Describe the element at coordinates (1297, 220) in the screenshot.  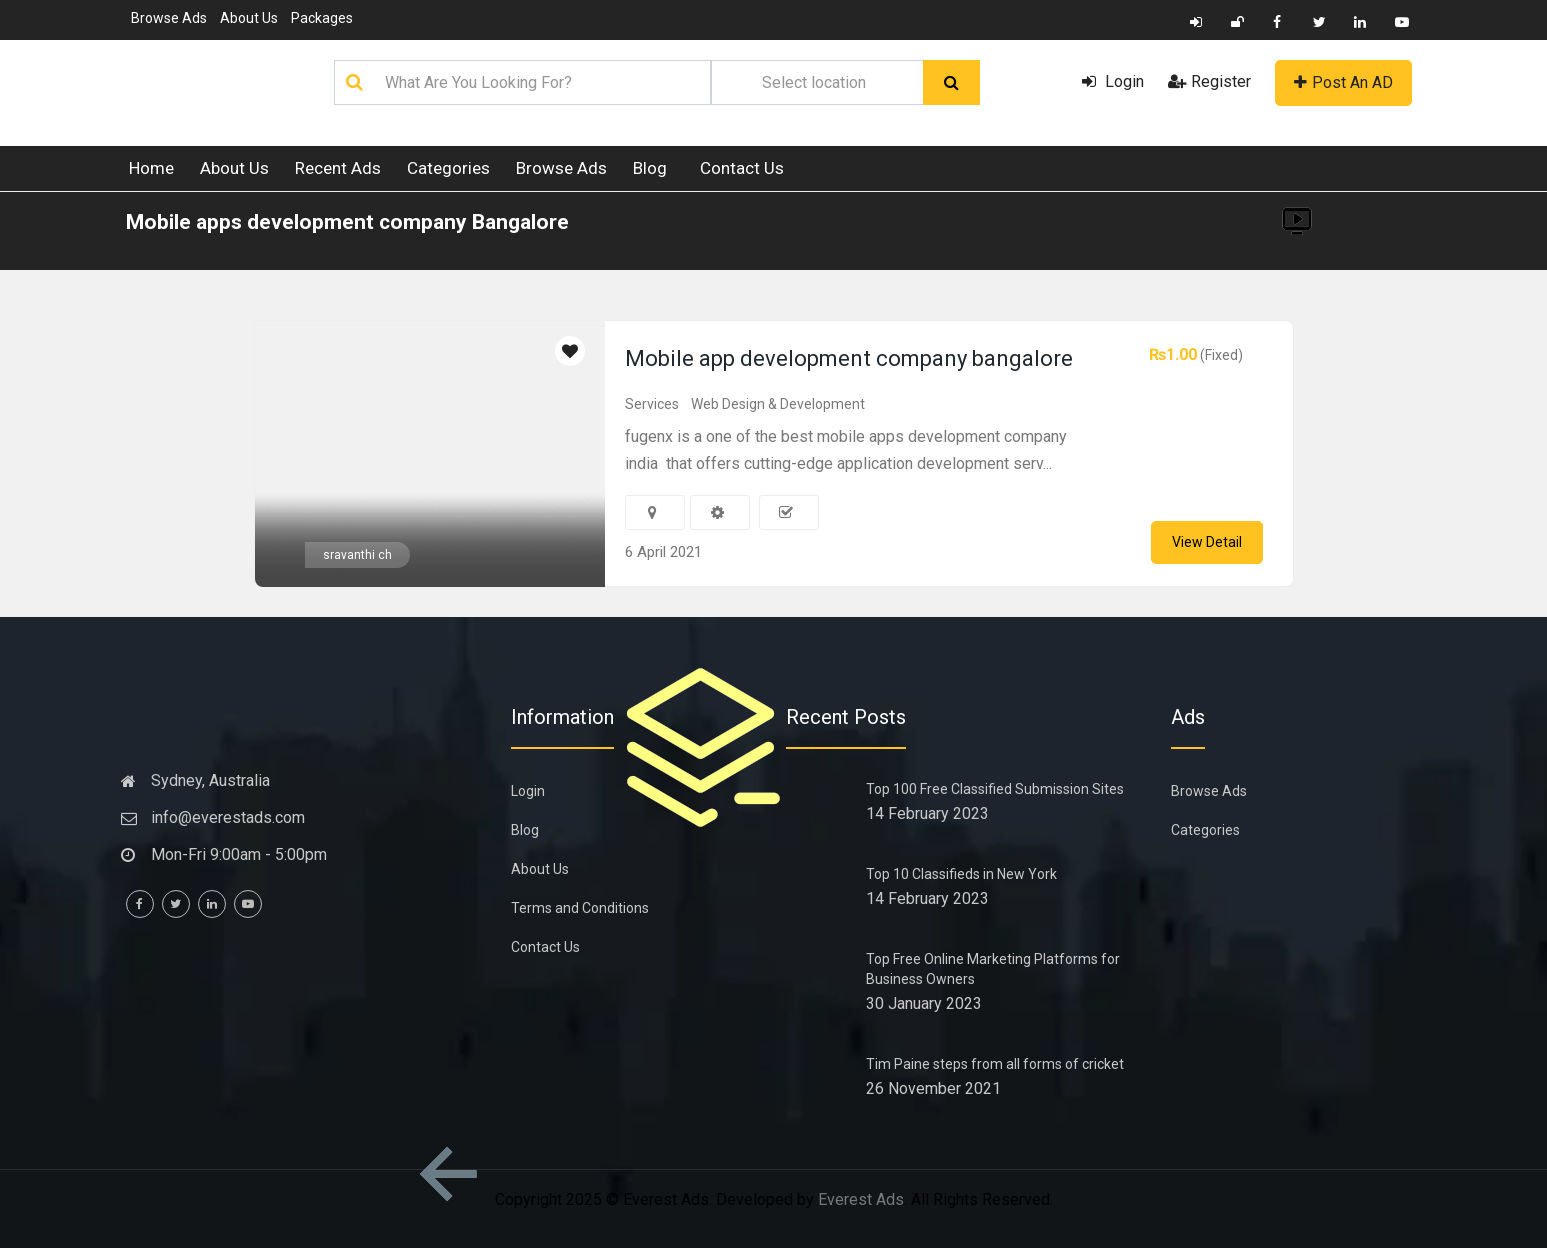
I see `play video on monitor or screen` at that location.